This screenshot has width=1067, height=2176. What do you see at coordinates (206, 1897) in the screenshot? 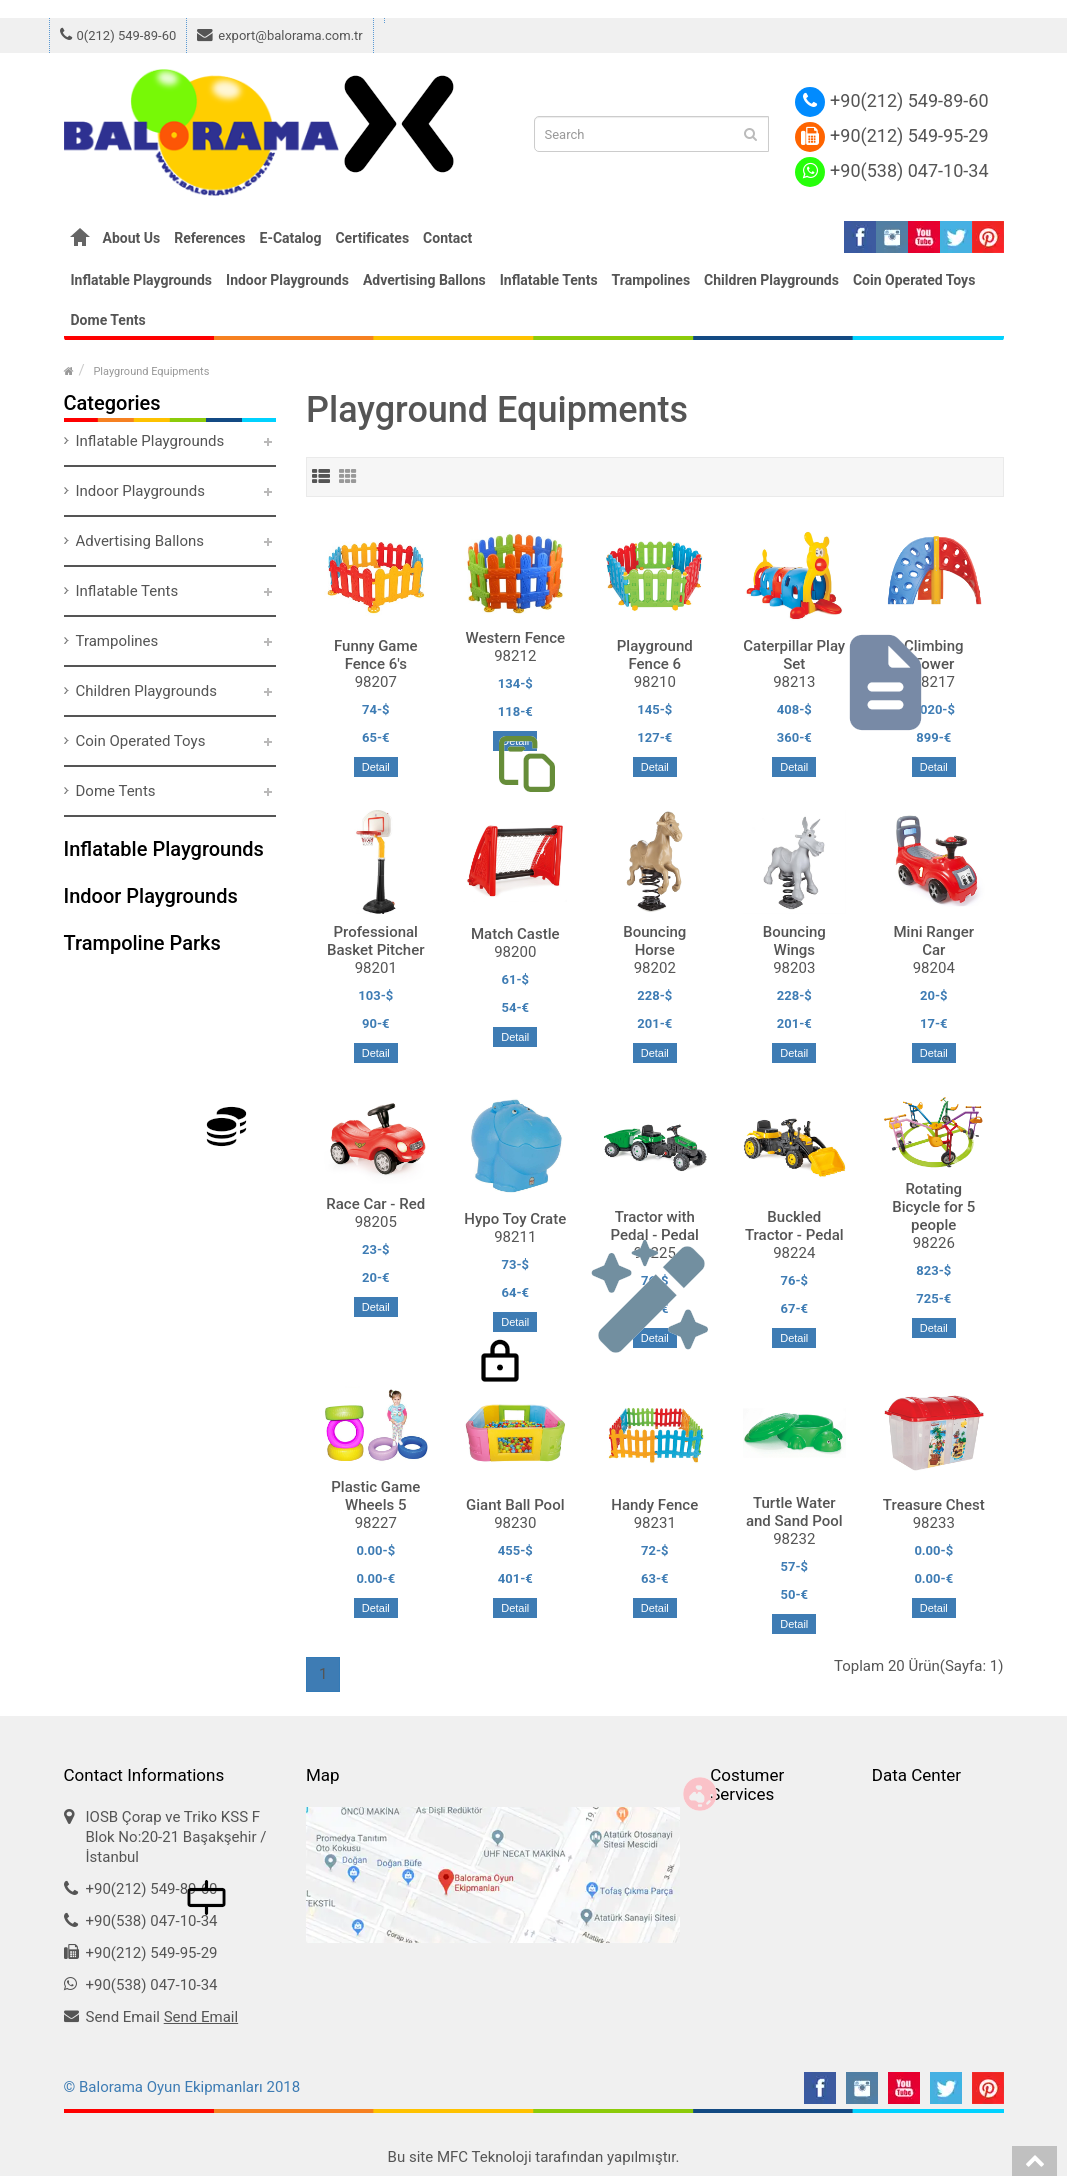
I see `center align element horizontally` at bounding box center [206, 1897].